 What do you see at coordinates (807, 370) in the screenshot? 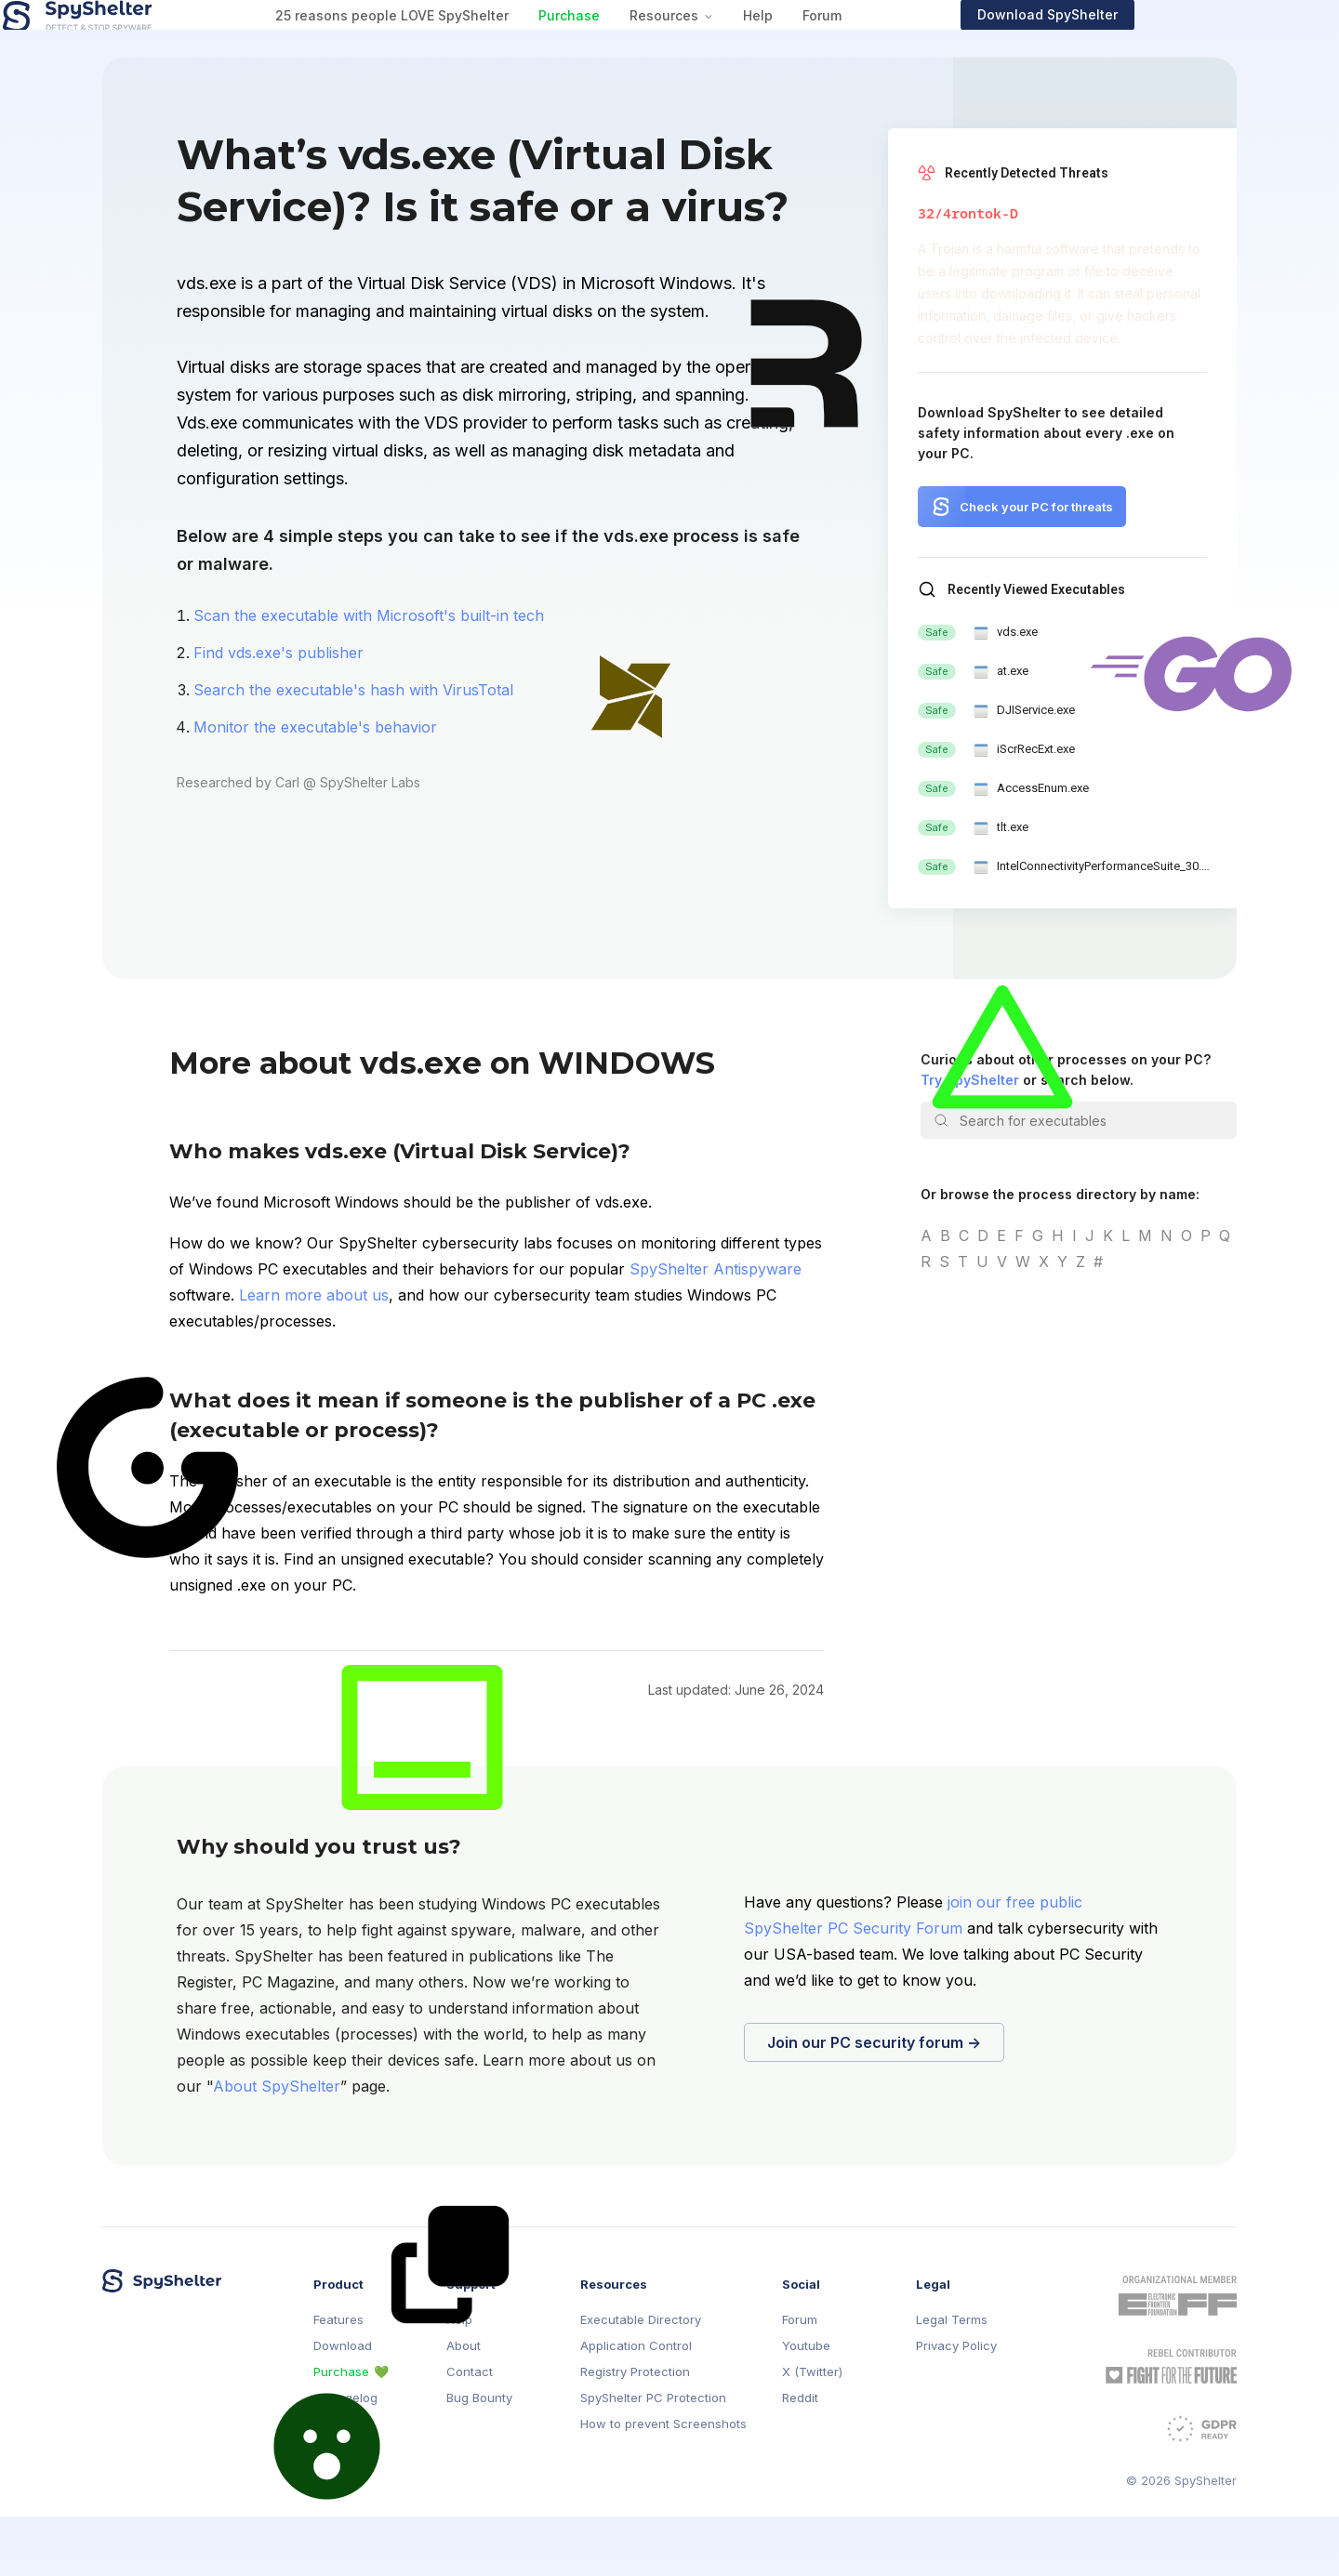
I see `remix run framework logo` at bounding box center [807, 370].